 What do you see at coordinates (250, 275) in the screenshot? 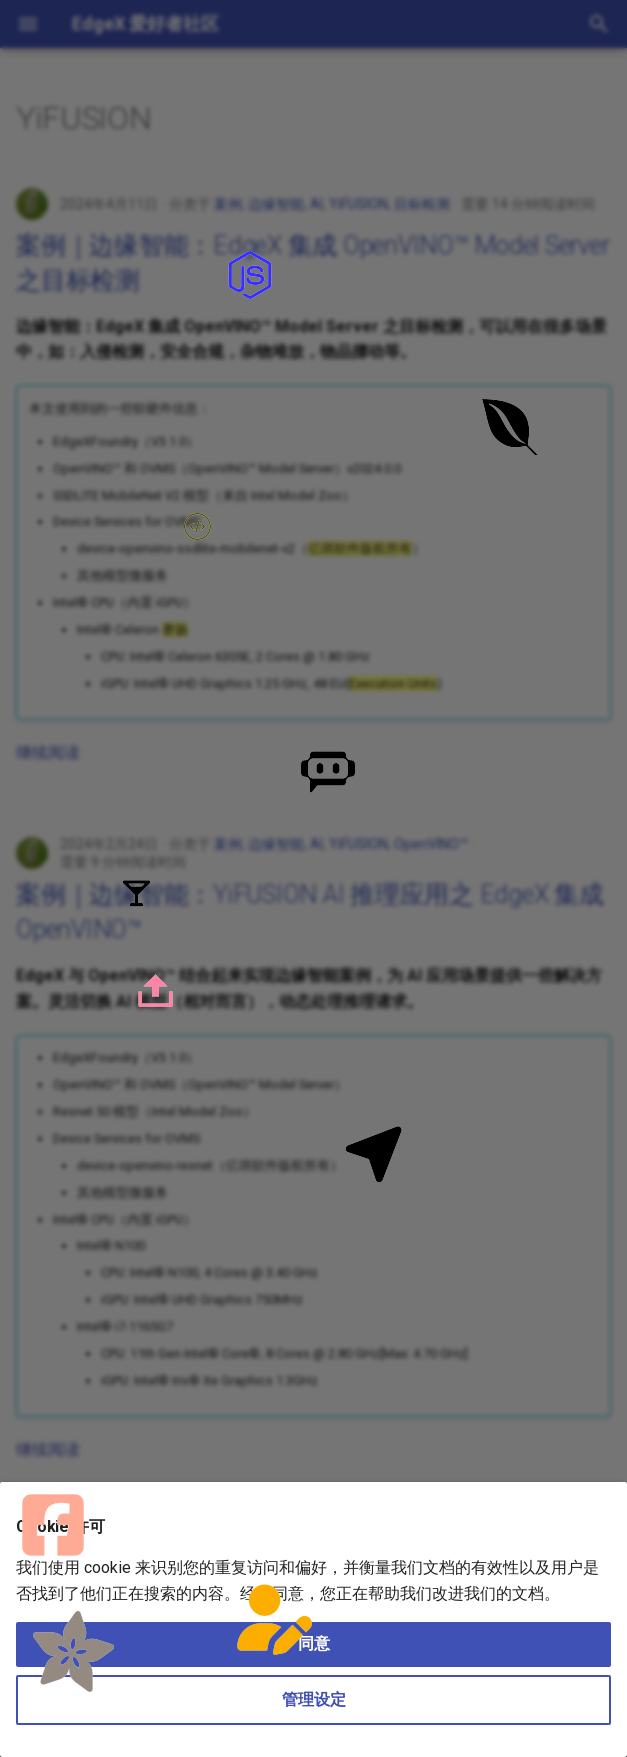
I see `Node.js runtime environment logo` at bounding box center [250, 275].